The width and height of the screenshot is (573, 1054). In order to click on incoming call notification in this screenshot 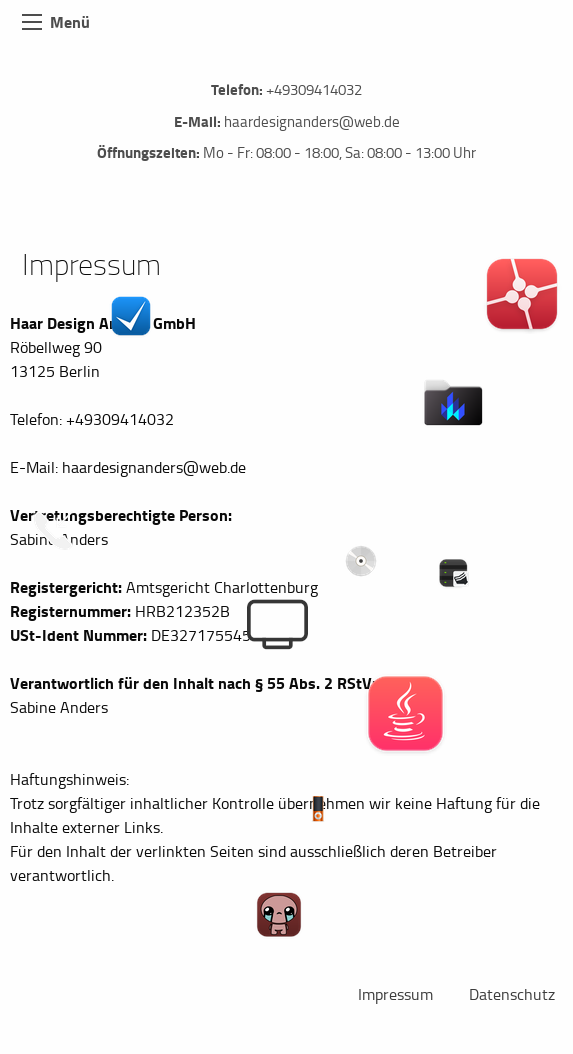, I will do `click(53, 530)`.